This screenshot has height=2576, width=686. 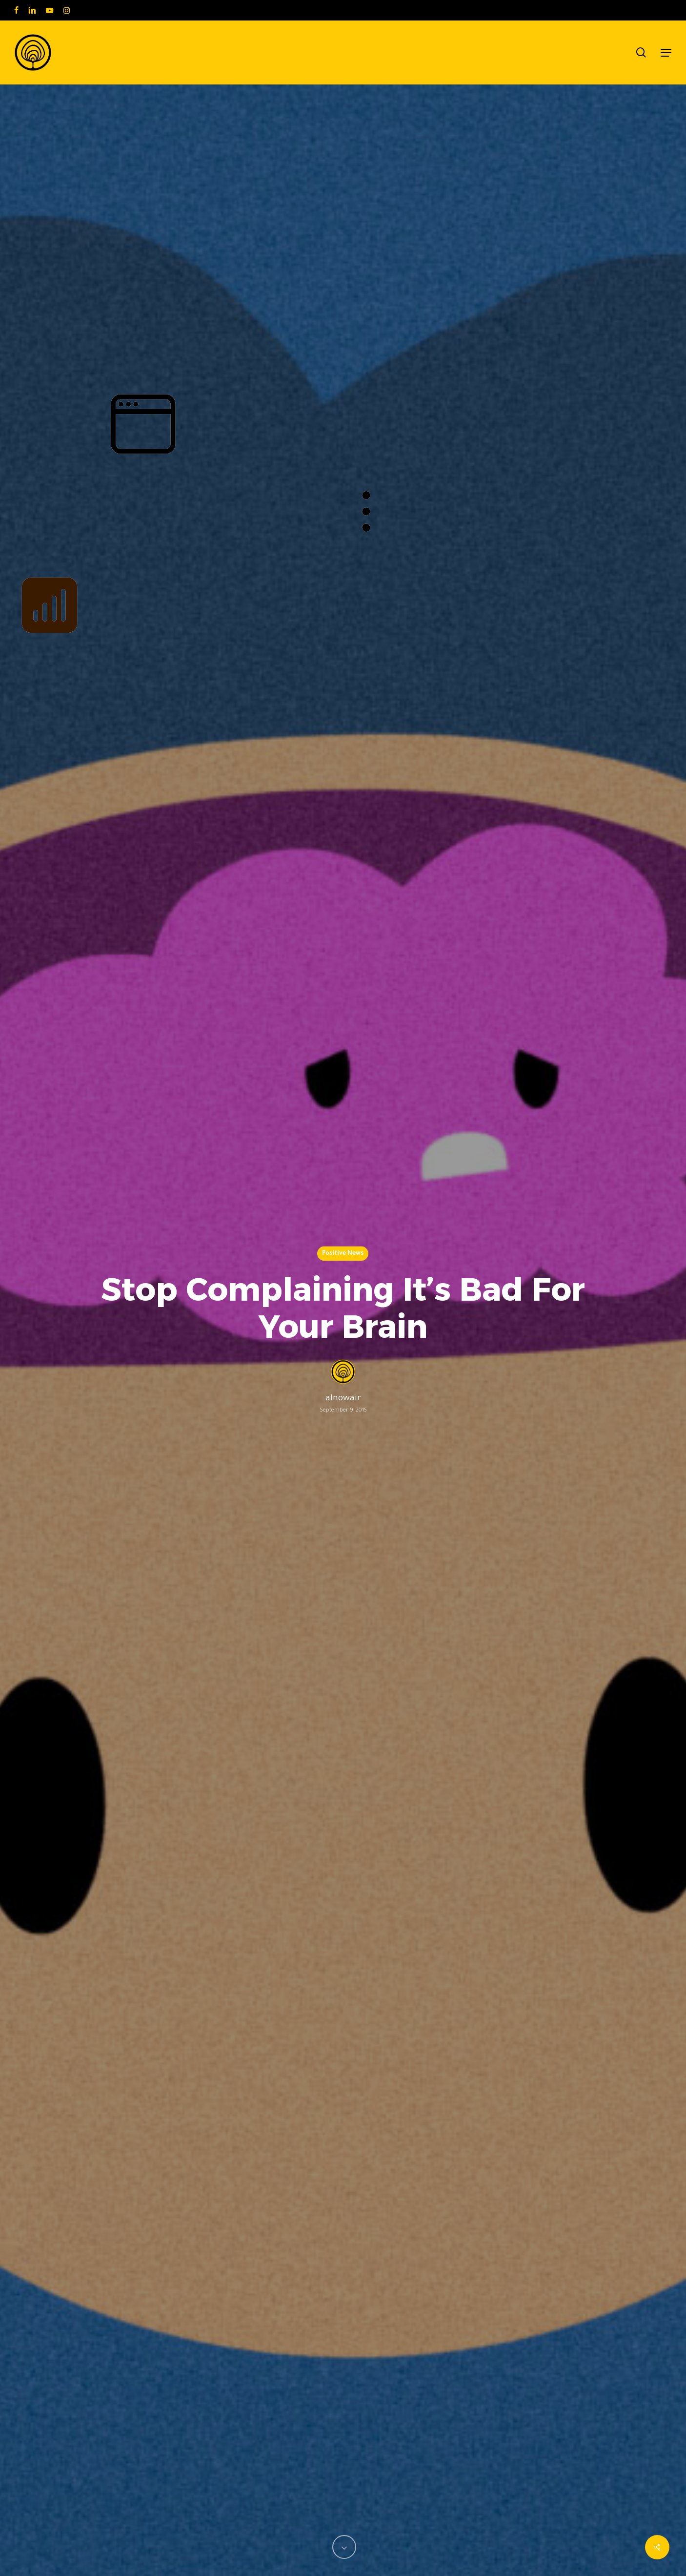 What do you see at coordinates (366, 511) in the screenshot?
I see `open more options menu` at bounding box center [366, 511].